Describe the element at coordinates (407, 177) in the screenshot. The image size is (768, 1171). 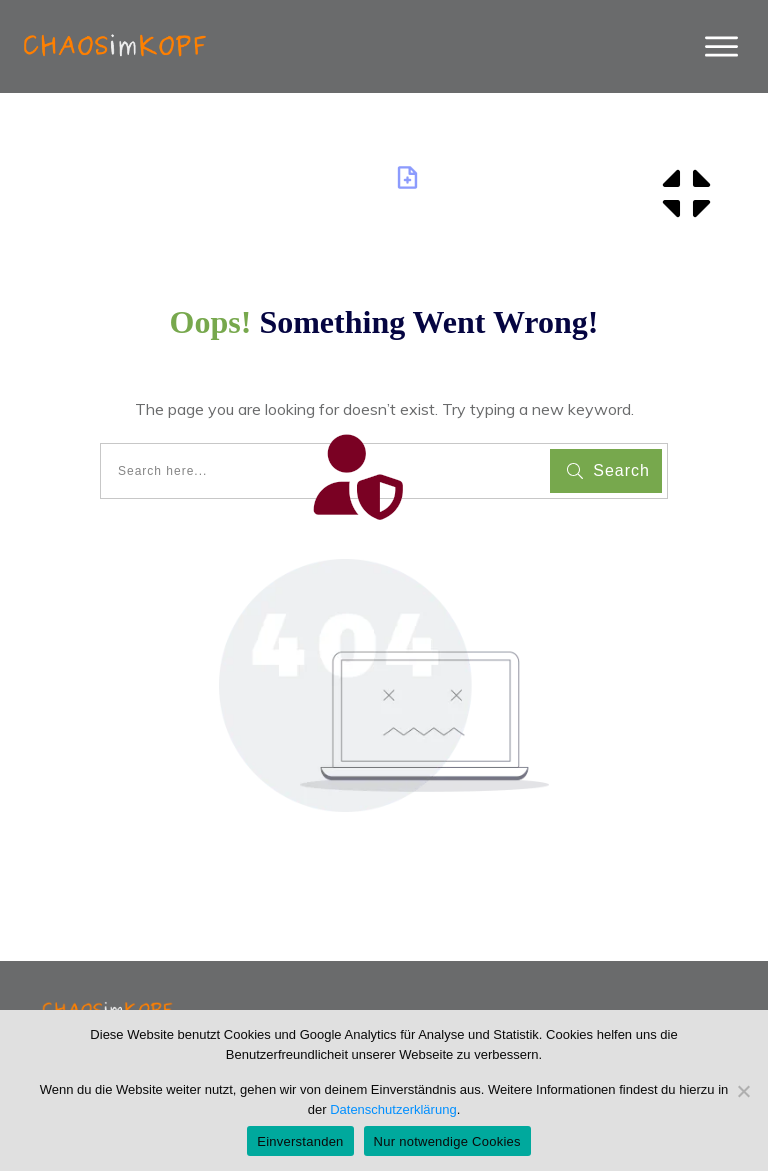
I see `create a new file` at that location.